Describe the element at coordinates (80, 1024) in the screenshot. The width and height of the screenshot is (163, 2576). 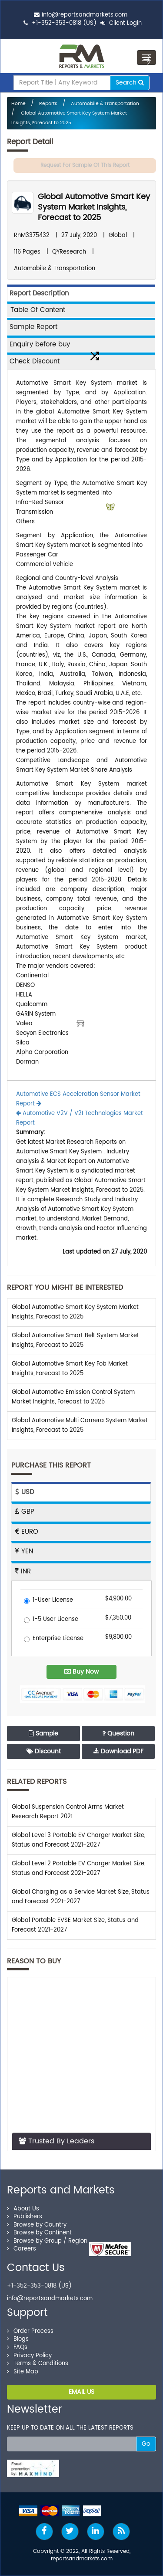
I see `select off-road or adventure vehicle type` at that location.